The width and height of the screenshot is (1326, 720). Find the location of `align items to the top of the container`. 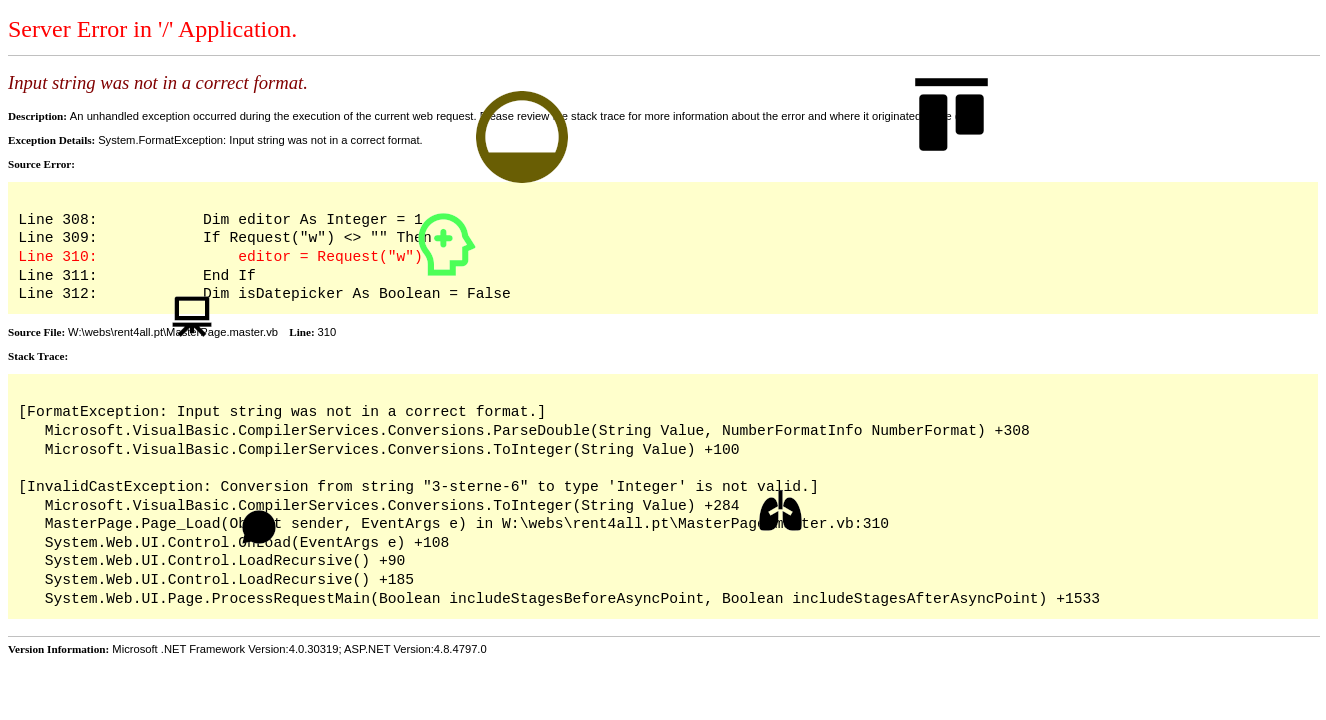

align items to the top of the container is located at coordinates (951, 114).